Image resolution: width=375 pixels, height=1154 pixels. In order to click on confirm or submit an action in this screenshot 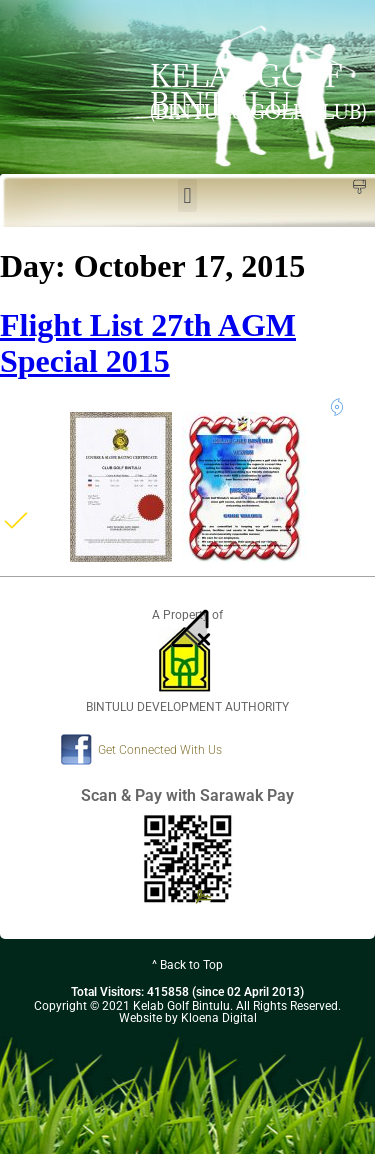, I will do `click(15, 519)`.